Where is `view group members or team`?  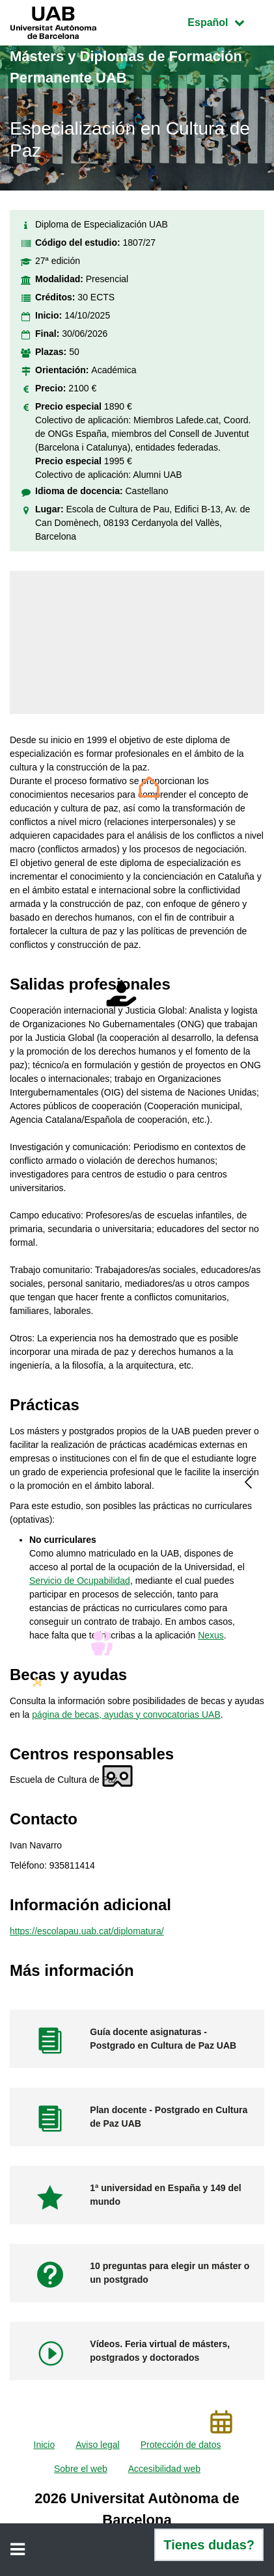
view group members or team is located at coordinates (102, 1643).